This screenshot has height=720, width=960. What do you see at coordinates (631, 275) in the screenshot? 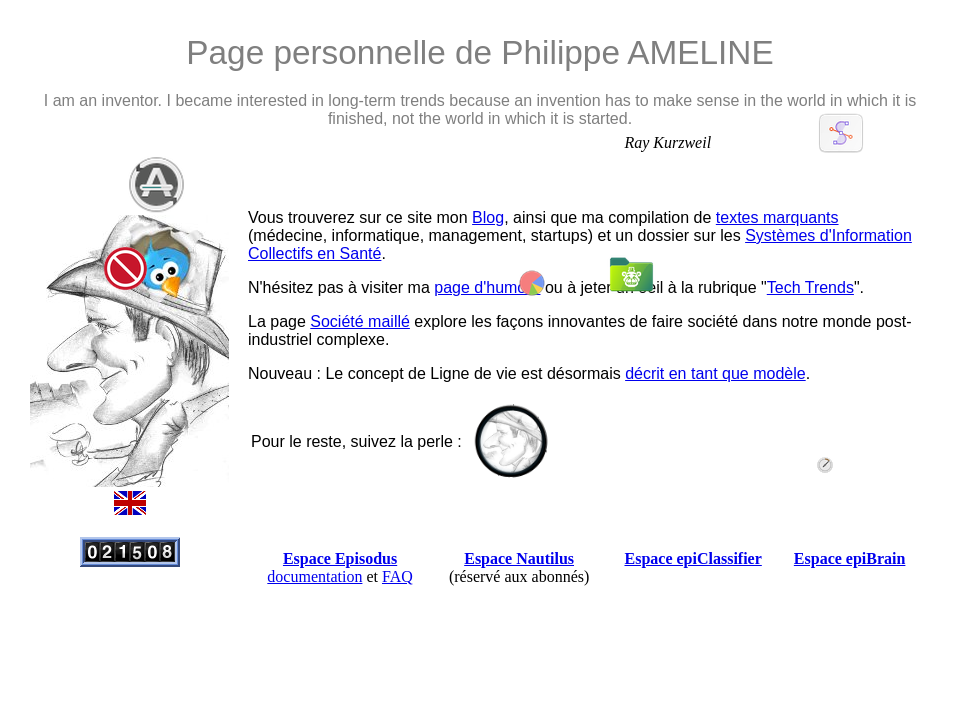
I see `open your Game Jolt games folder` at bounding box center [631, 275].